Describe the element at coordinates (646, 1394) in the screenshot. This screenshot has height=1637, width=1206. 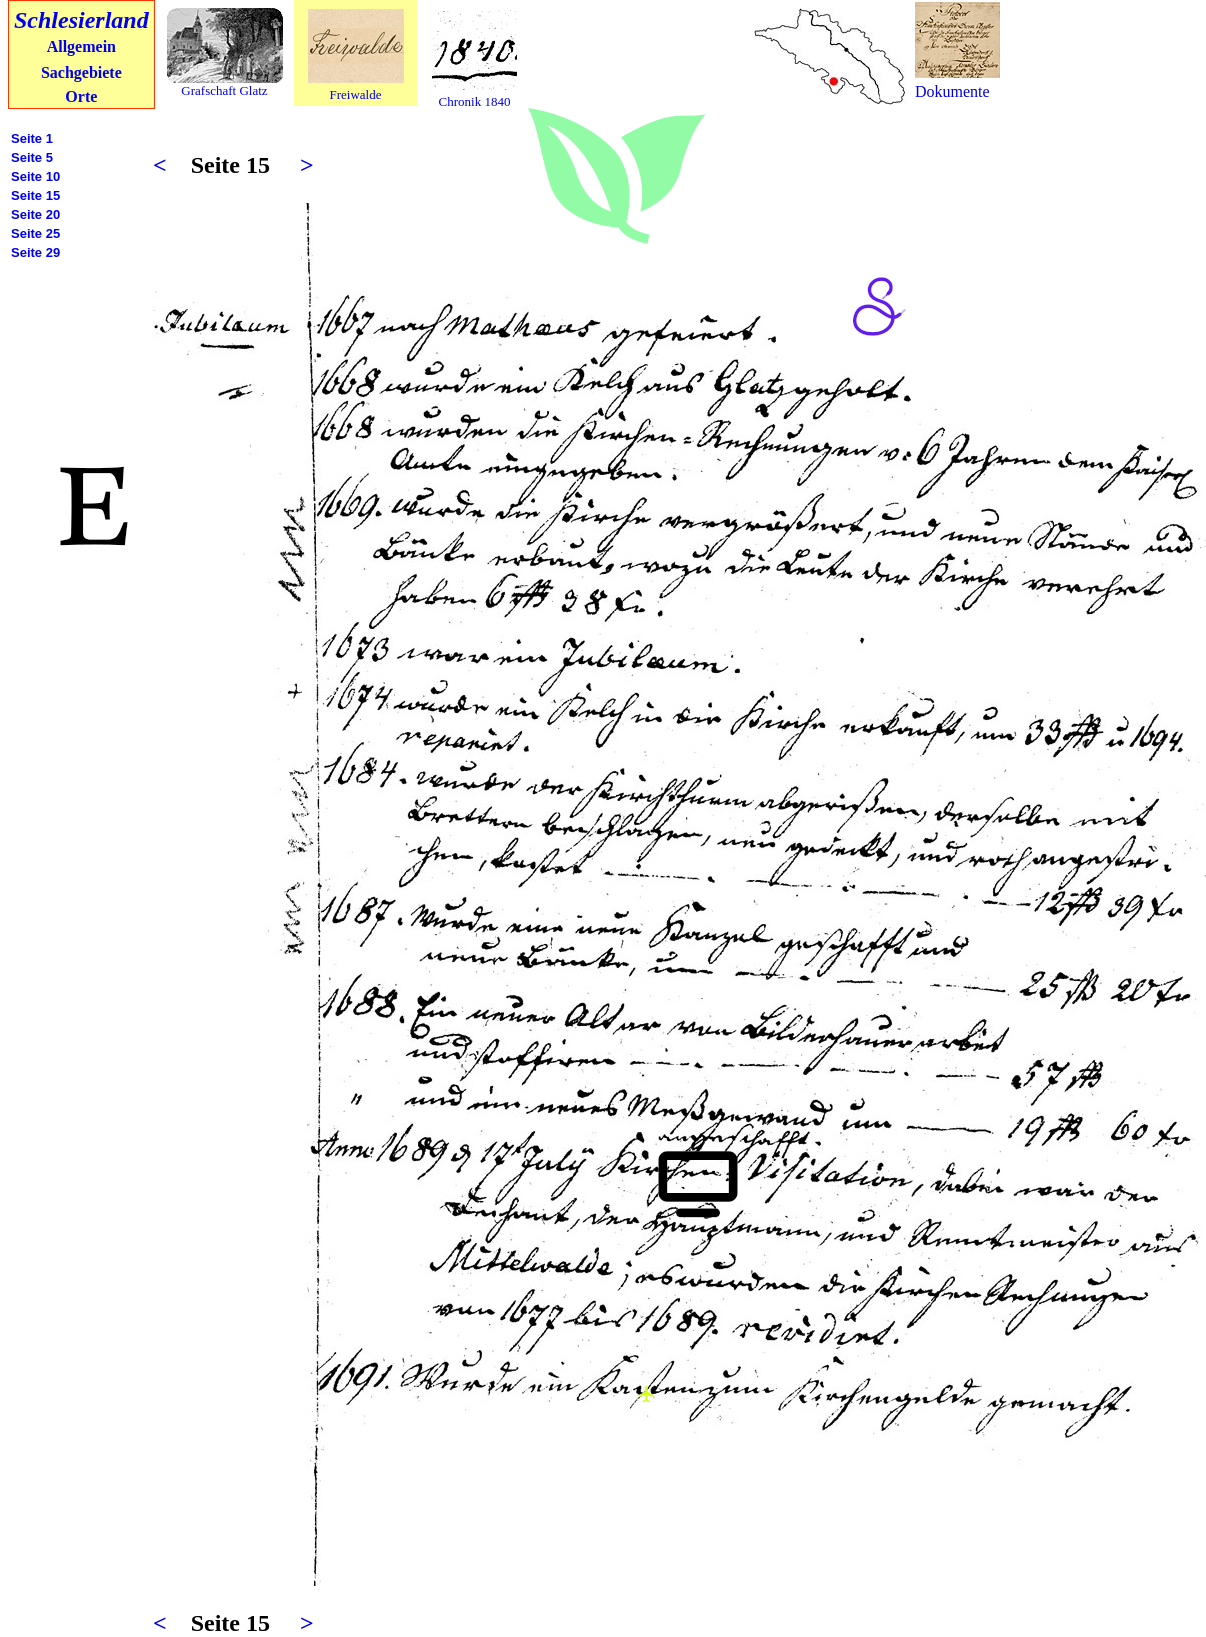
I see `enable airplane mode` at that location.